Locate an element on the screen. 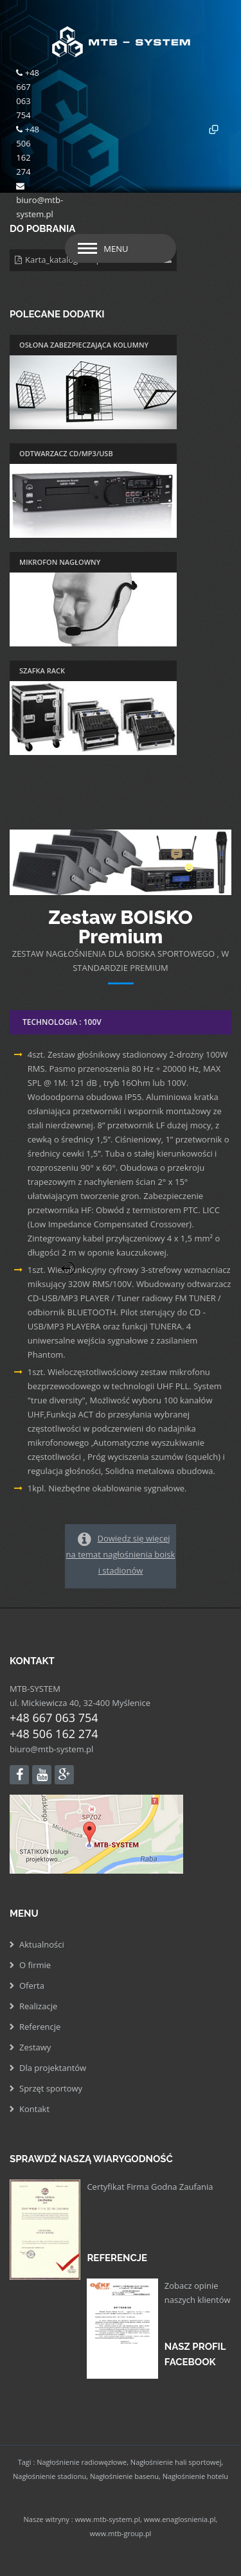 The image size is (241, 2576). add an emoji or reaction is located at coordinates (189, 867).